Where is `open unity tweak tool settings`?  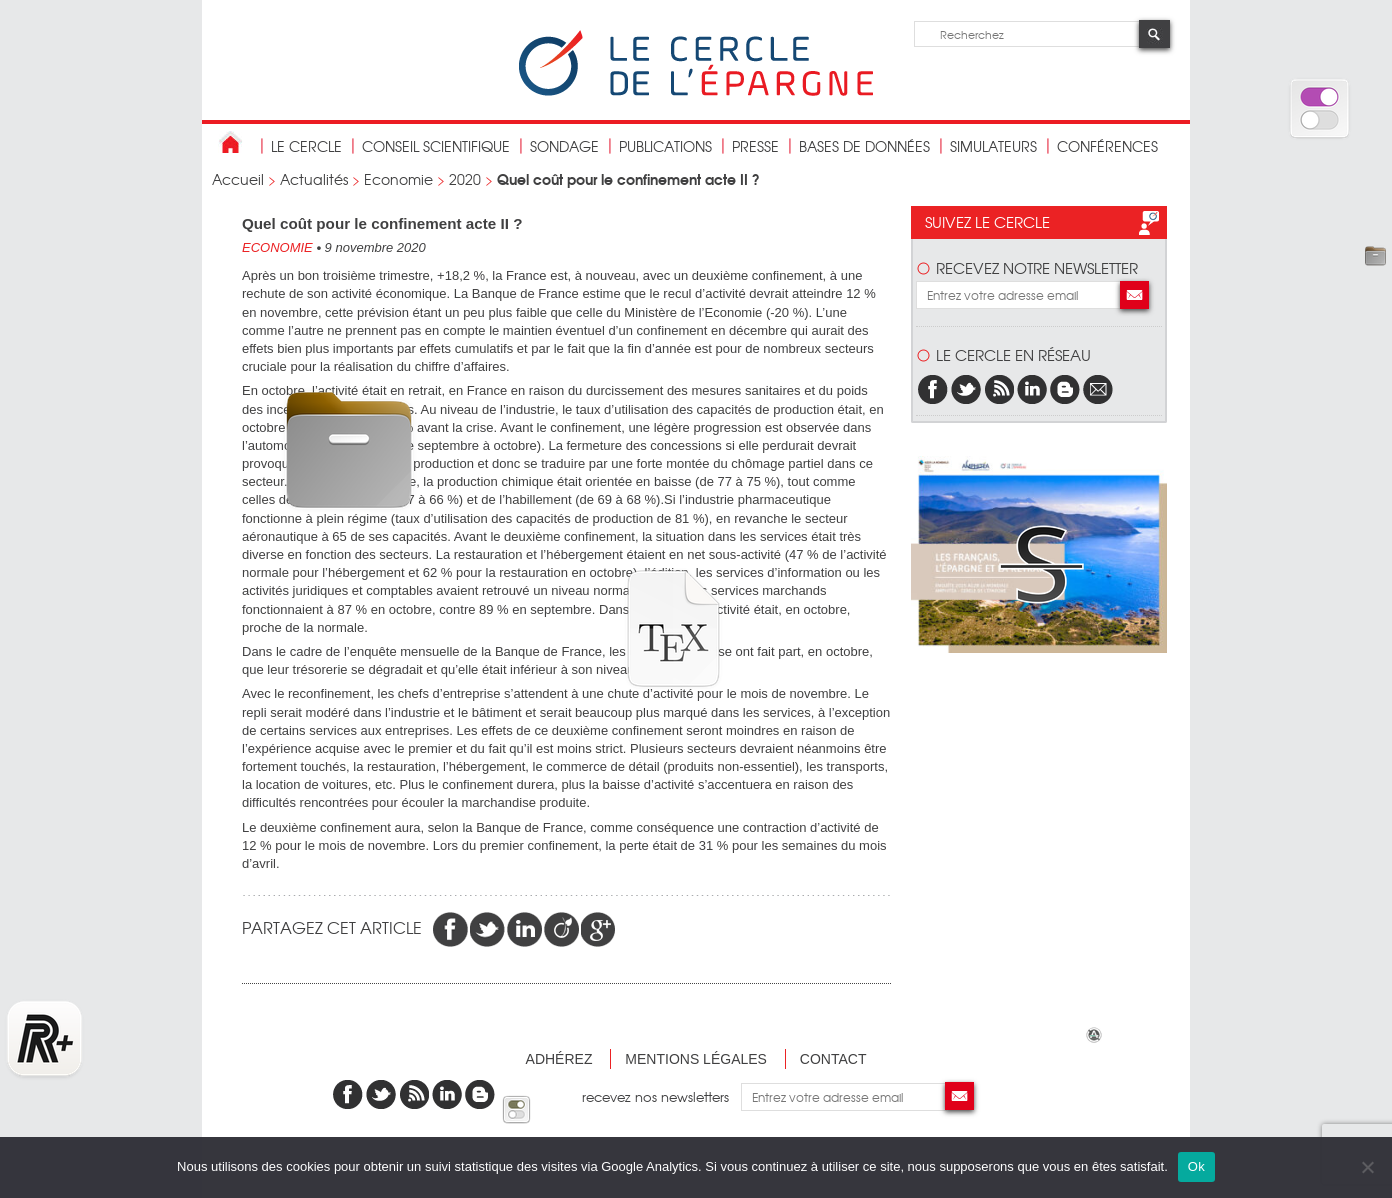
open unity tweak tool settings is located at coordinates (1319, 108).